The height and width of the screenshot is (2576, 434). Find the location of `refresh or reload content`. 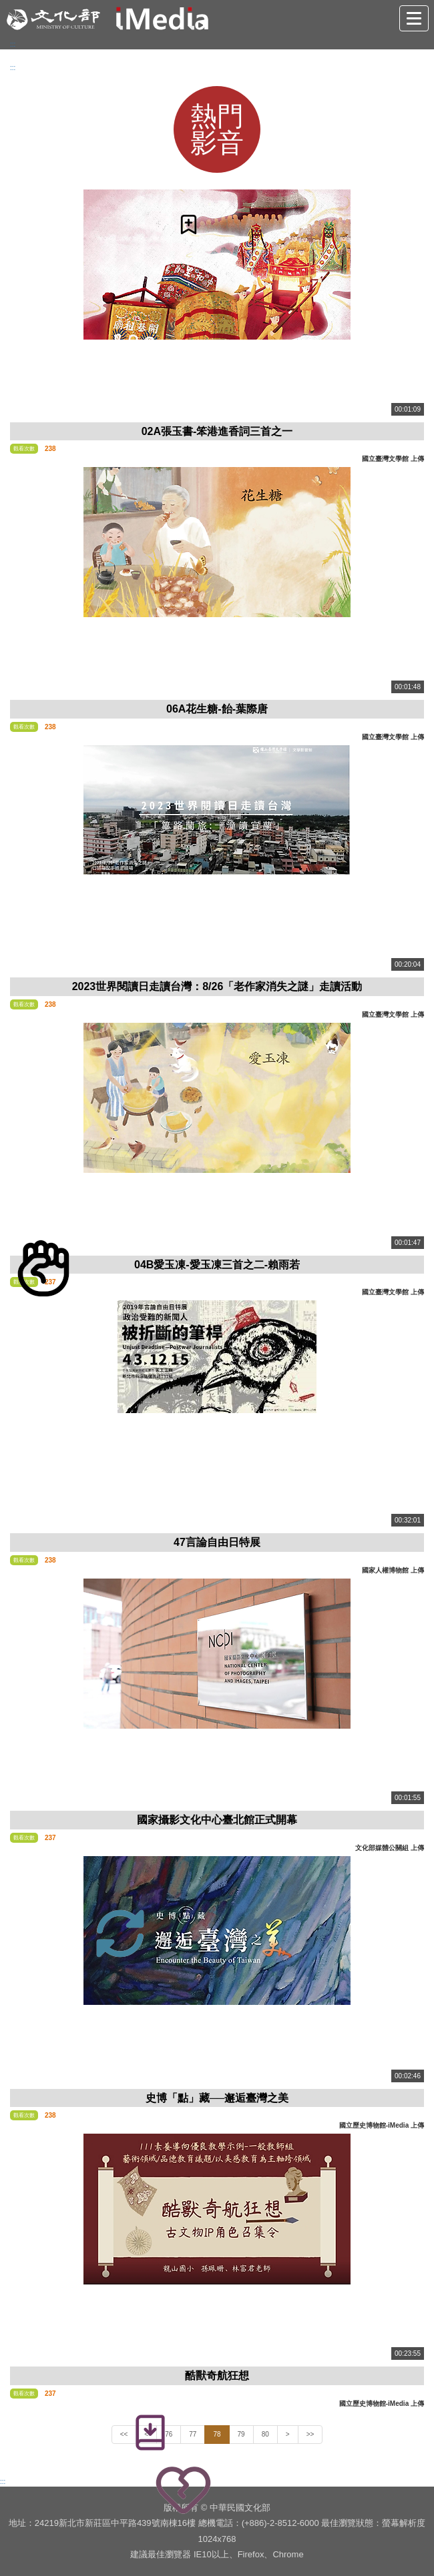

refresh or reload content is located at coordinates (120, 1934).